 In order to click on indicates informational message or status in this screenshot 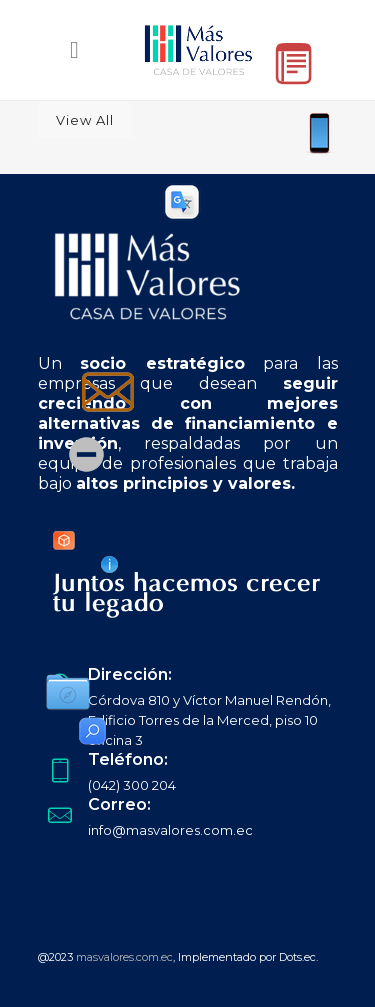, I will do `click(109, 564)`.